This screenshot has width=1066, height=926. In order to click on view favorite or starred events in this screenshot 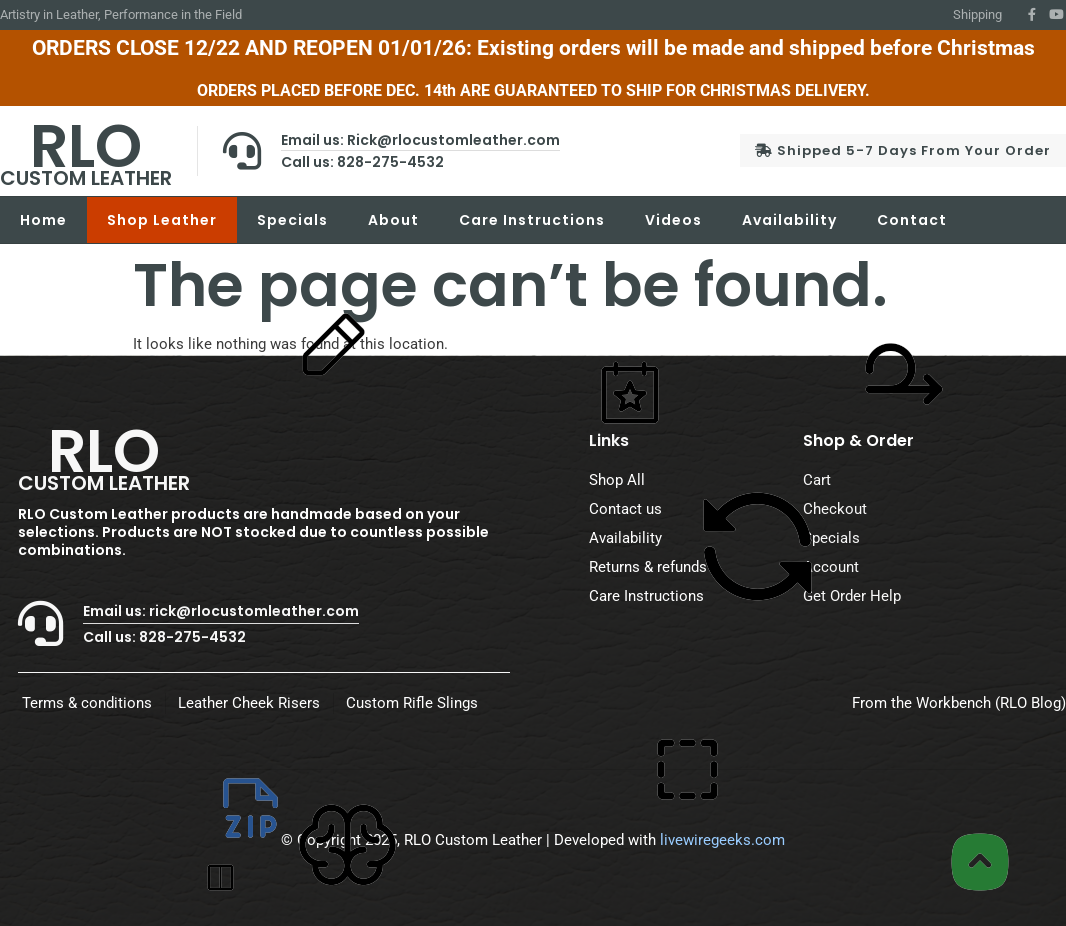, I will do `click(630, 395)`.